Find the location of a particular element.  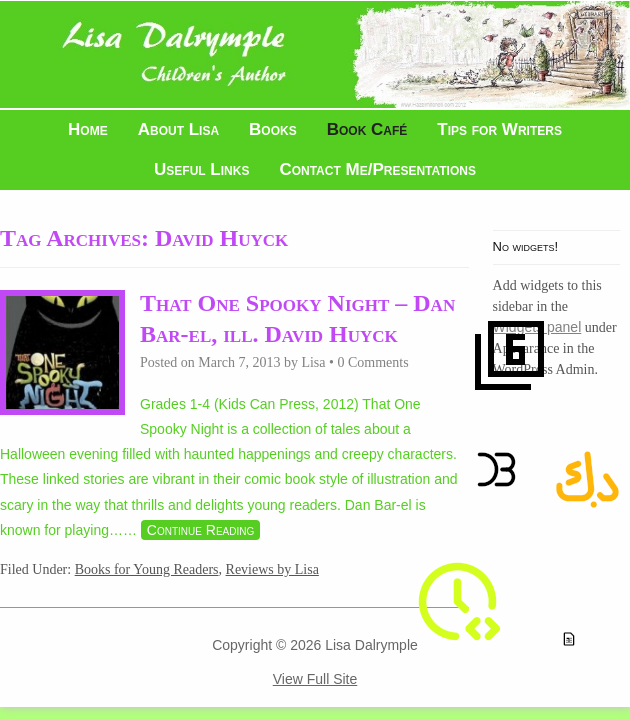

manage SIM card settings is located at coordinates (569, 639).